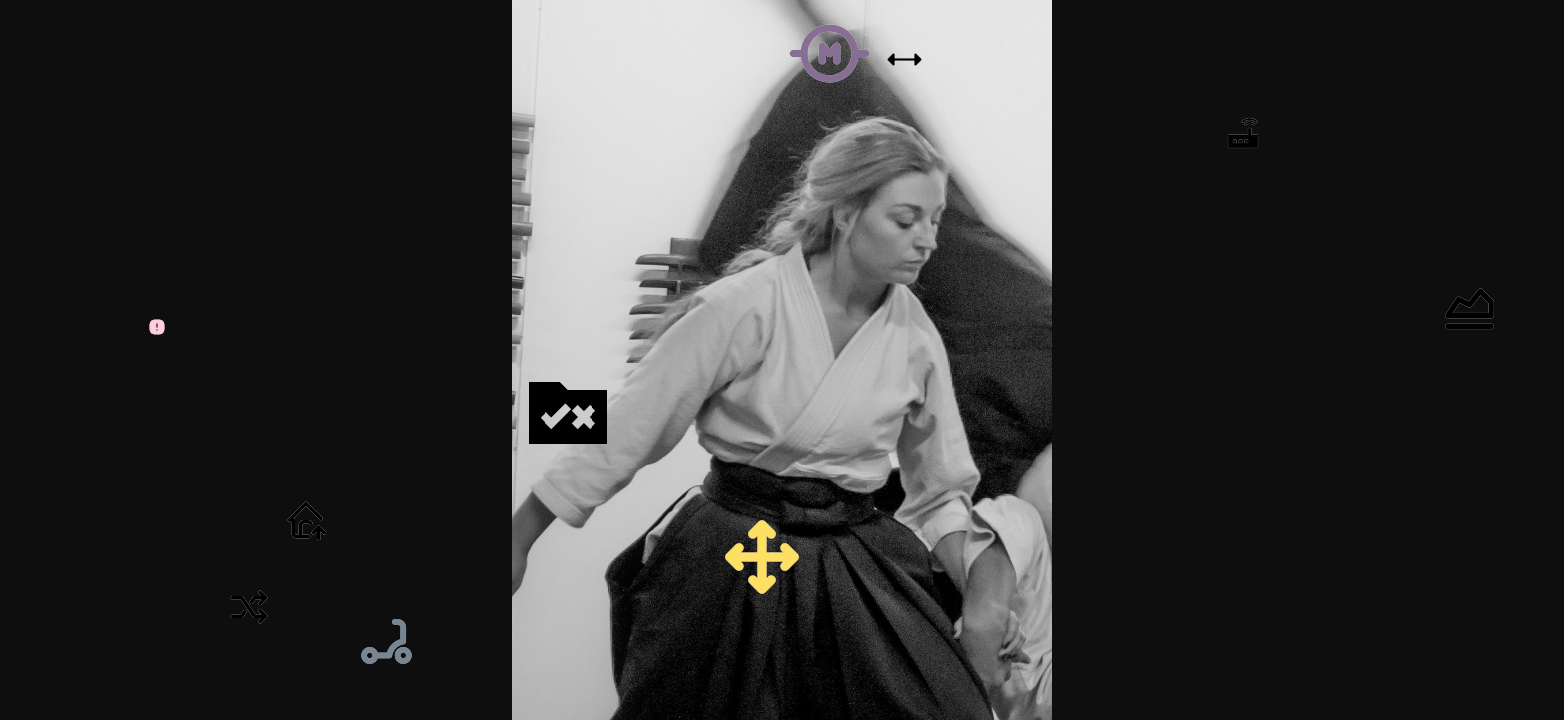 The height and width of the screenshot is (720, 1564). What do you see at coordinates (249, 607) in the screenshot?
I see `shuffle or randomize content` at bounding box center [249, 607].